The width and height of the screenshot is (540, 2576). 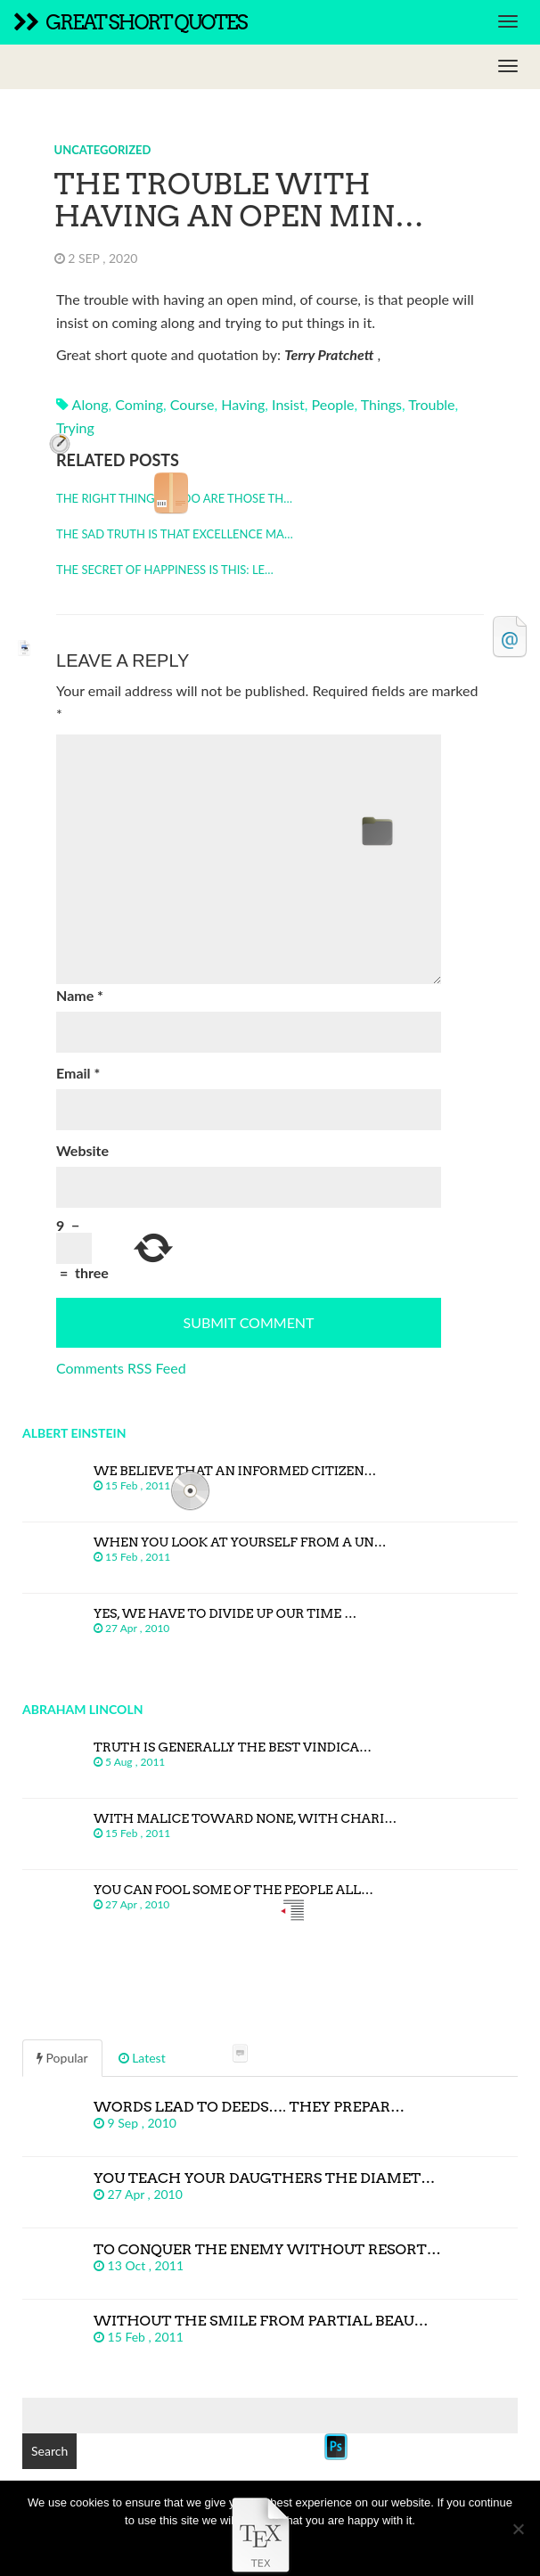 What do you see at coordinates (377, 831) in the screenshot?
I see `open folder to view contents` at bounding box center [377, 831].